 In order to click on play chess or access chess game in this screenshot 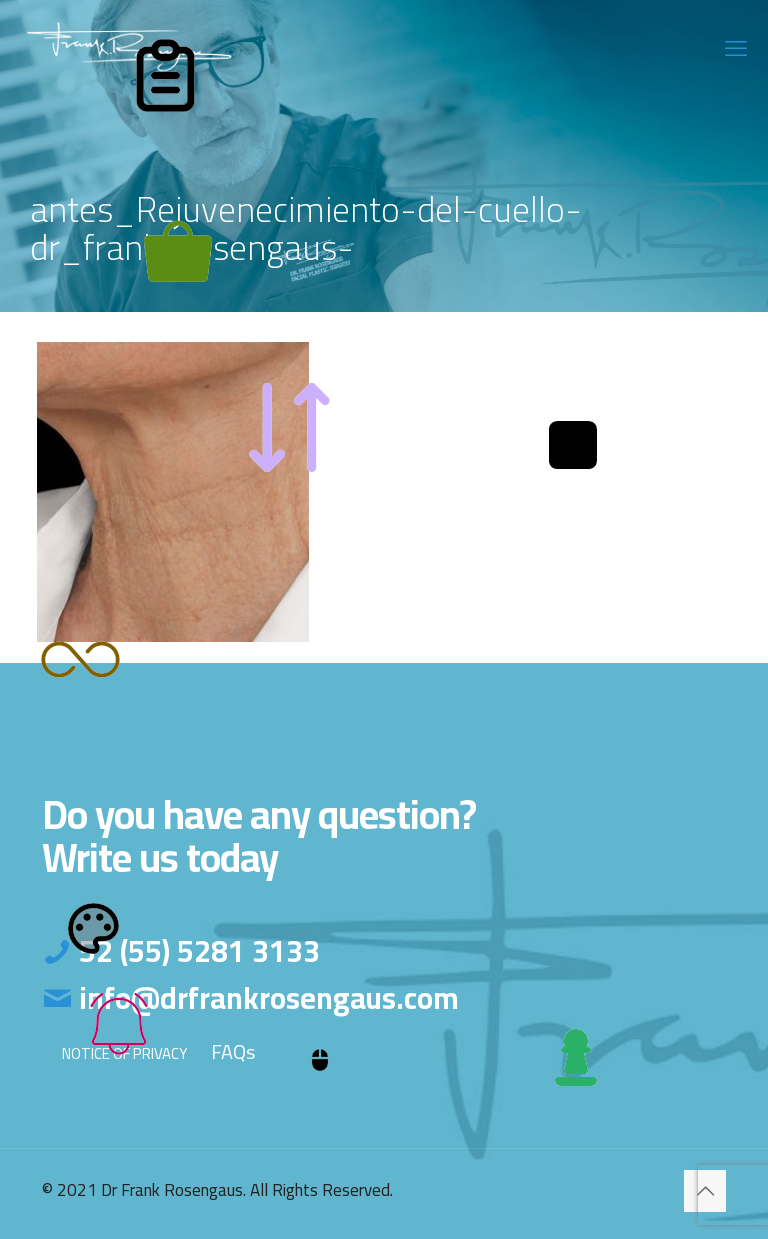, I will do `click(576, 1059)`.